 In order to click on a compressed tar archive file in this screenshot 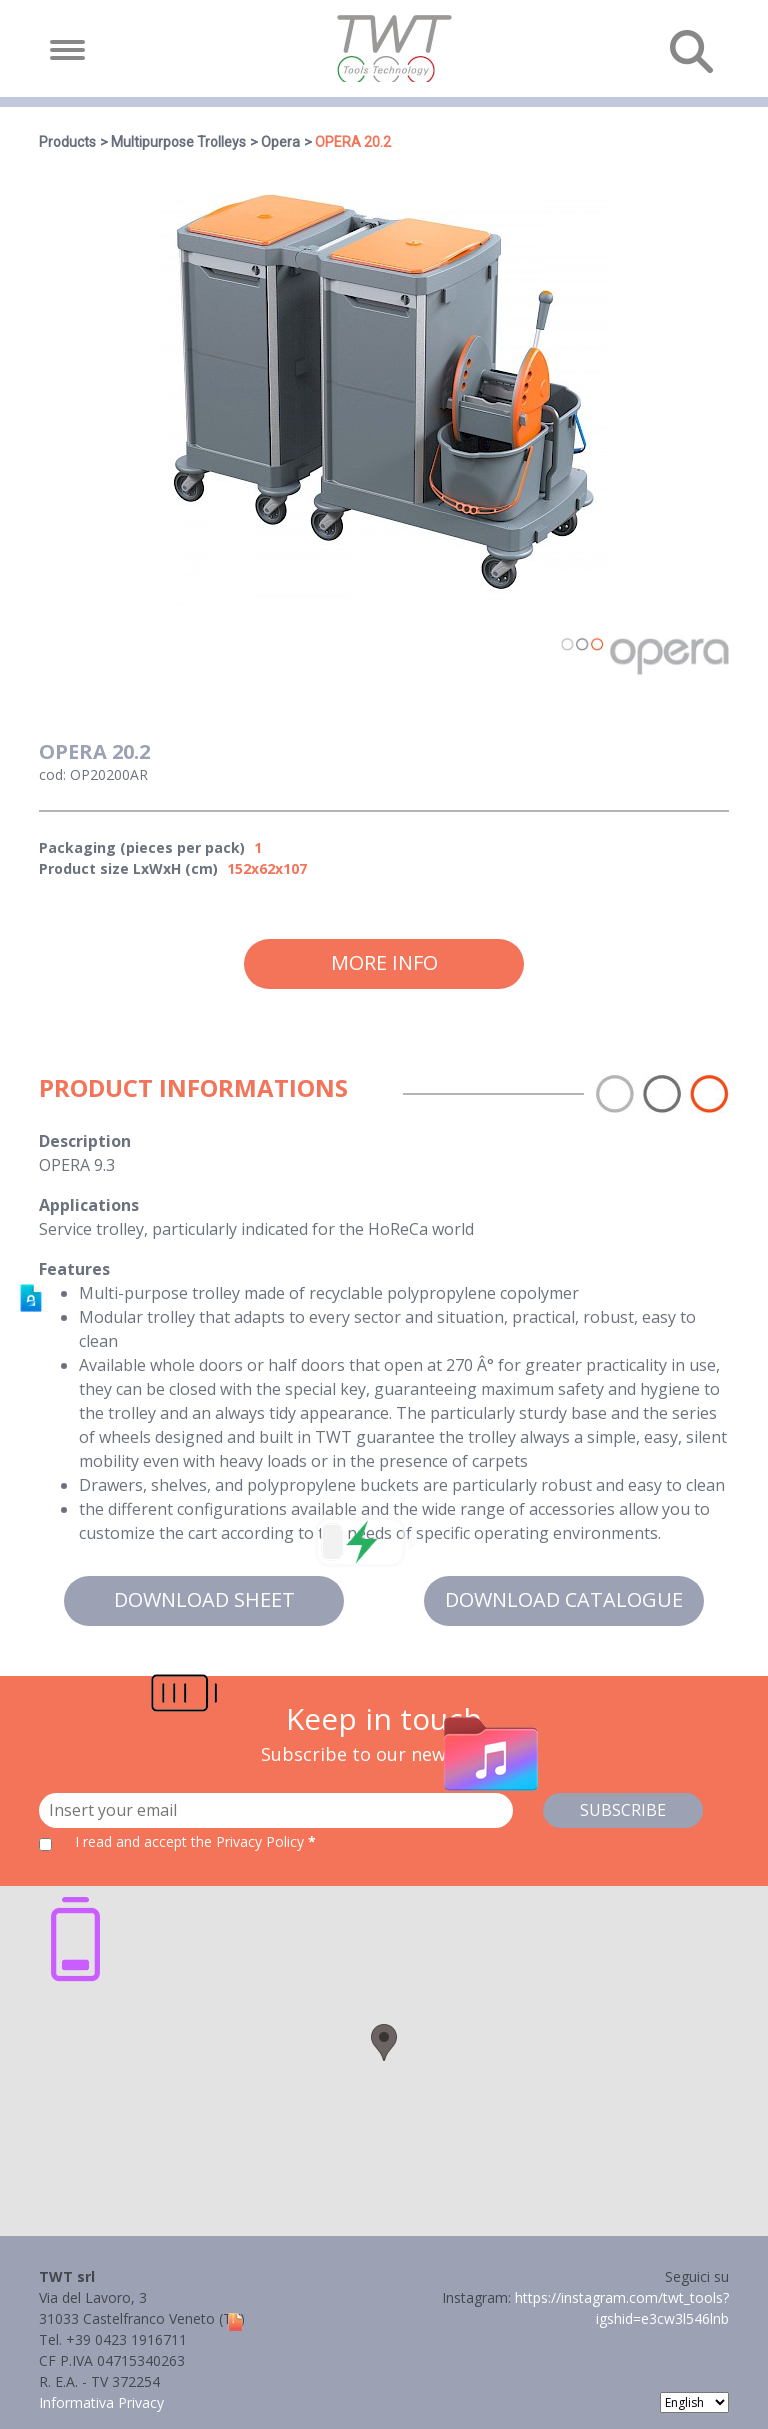, I will do `click(235, 2322)`.